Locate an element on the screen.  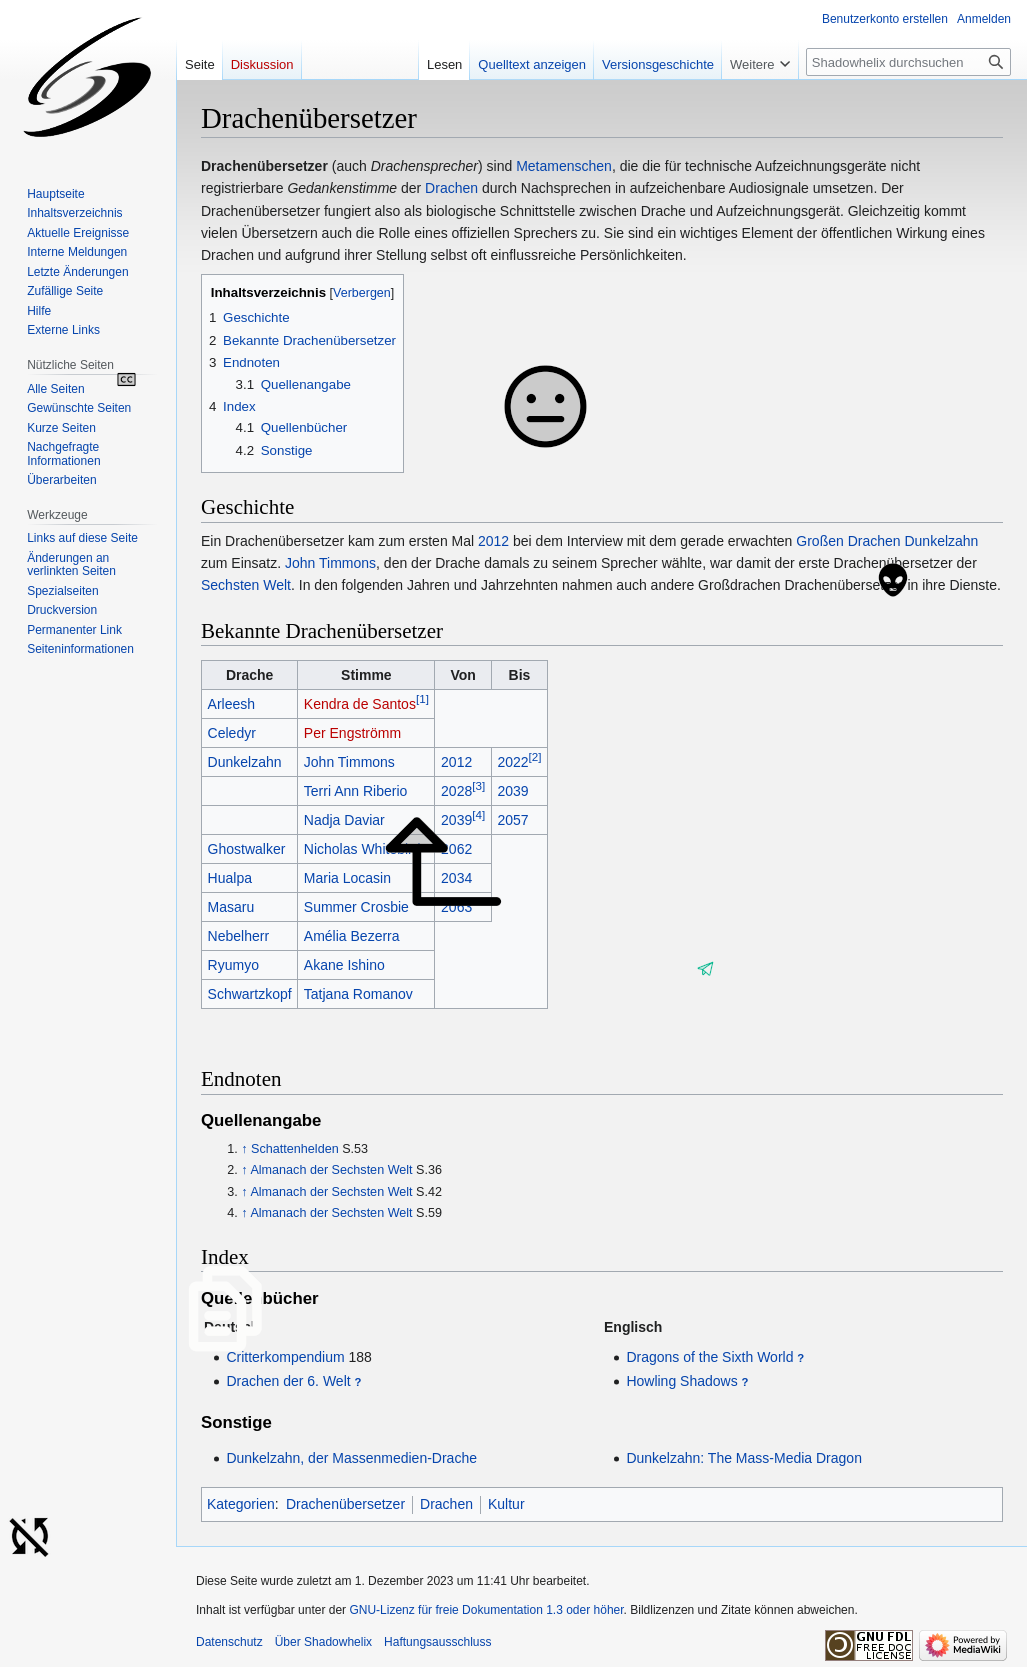
go back and return to top is located at coordinates (439, 866).